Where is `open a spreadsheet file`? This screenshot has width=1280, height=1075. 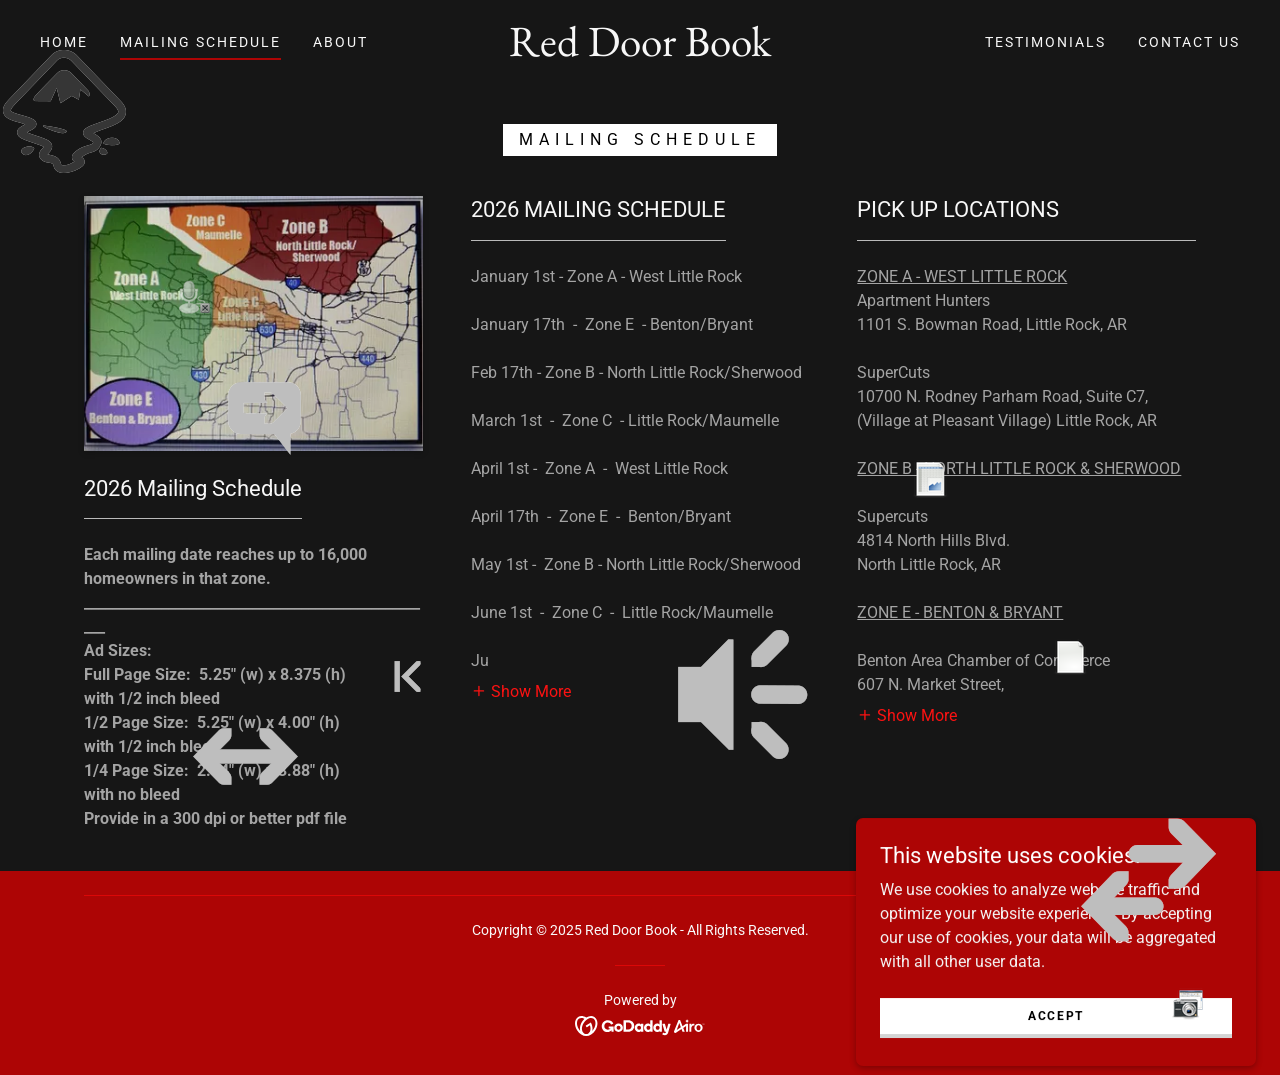 open a spreadsheet file is located at coordinates (931, 479).